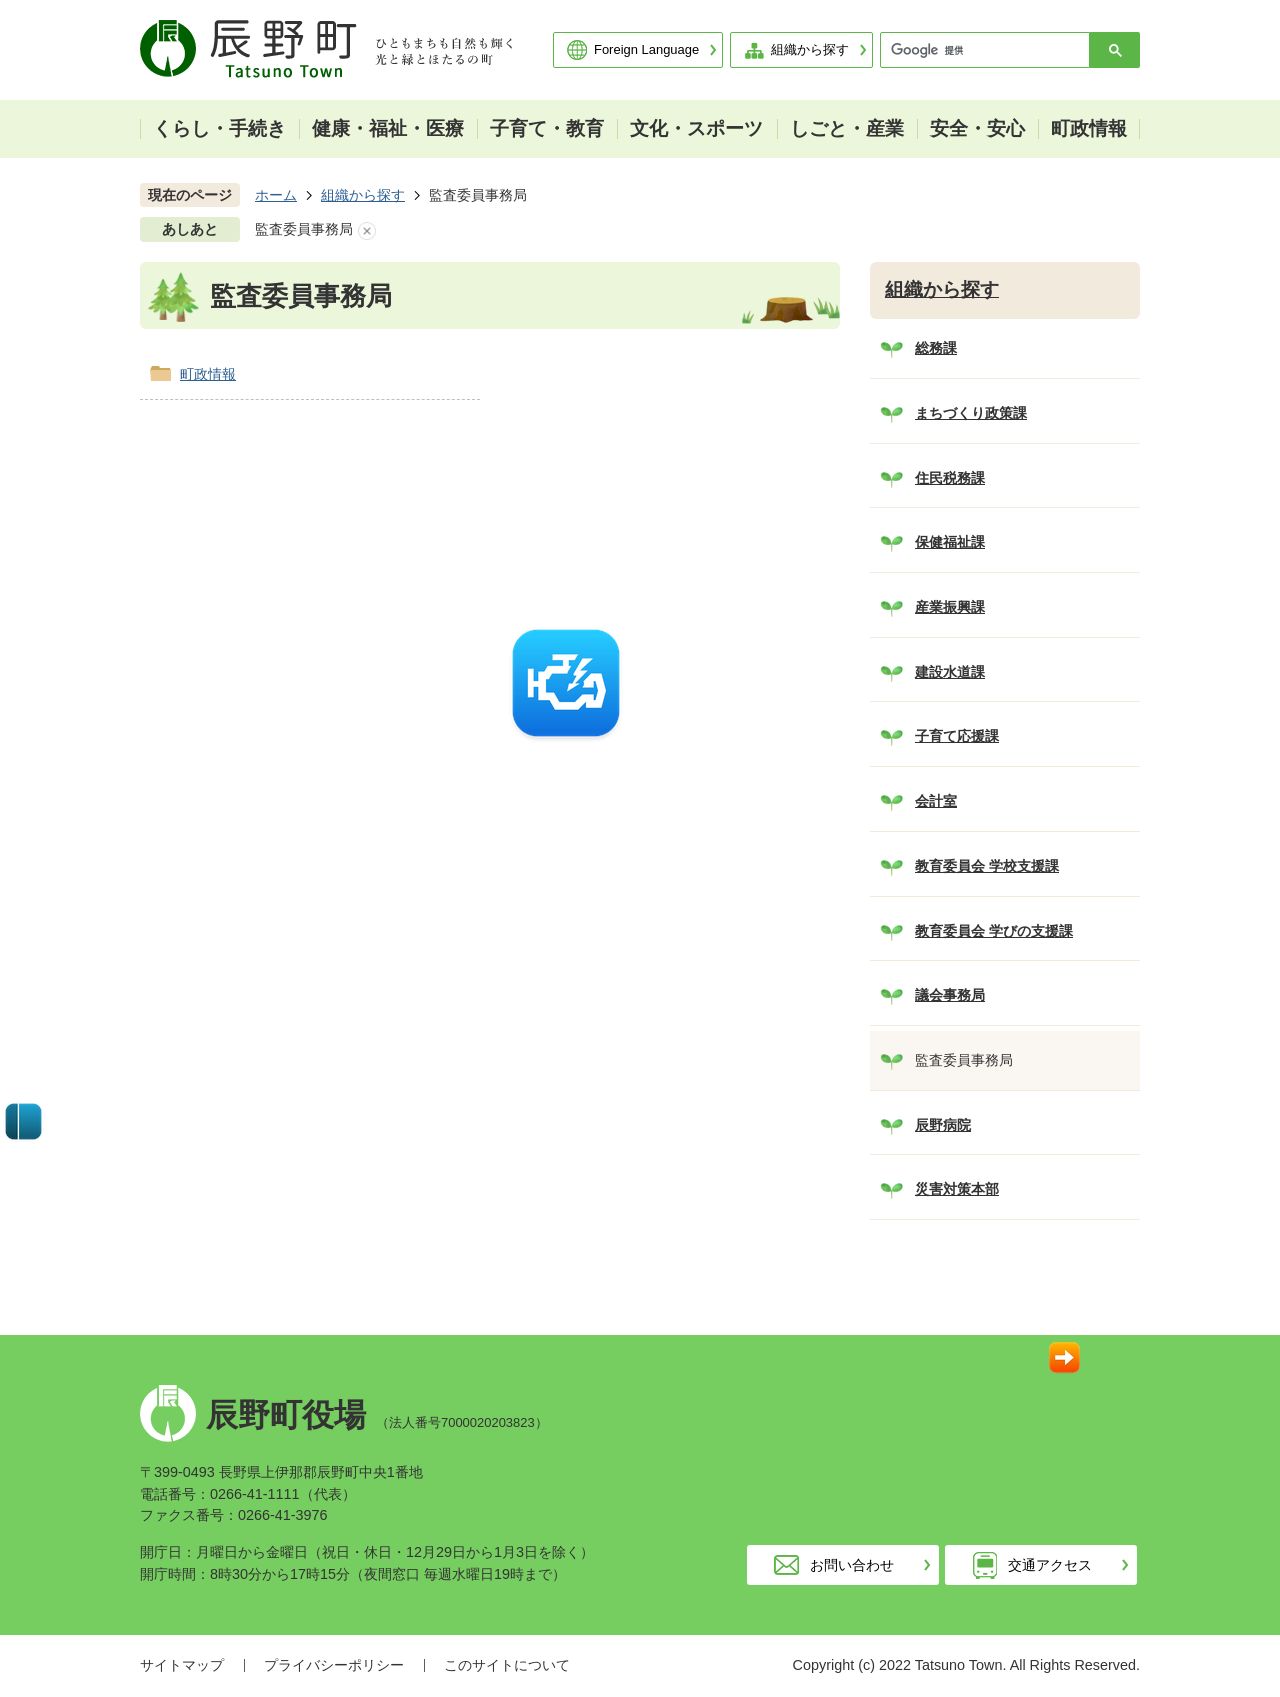  What do you see at coordinates (566, 683) in the screenshot?
I see `diagnose and troubleshoot SELinux security alerts` at bounding box center [566, 683].